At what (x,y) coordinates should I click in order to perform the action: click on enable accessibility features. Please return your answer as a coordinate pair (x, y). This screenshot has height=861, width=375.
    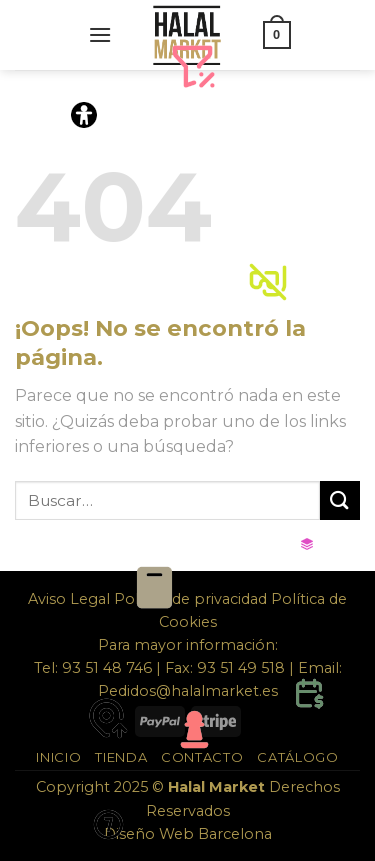
    Looking at the image, I should click on (84, 115).